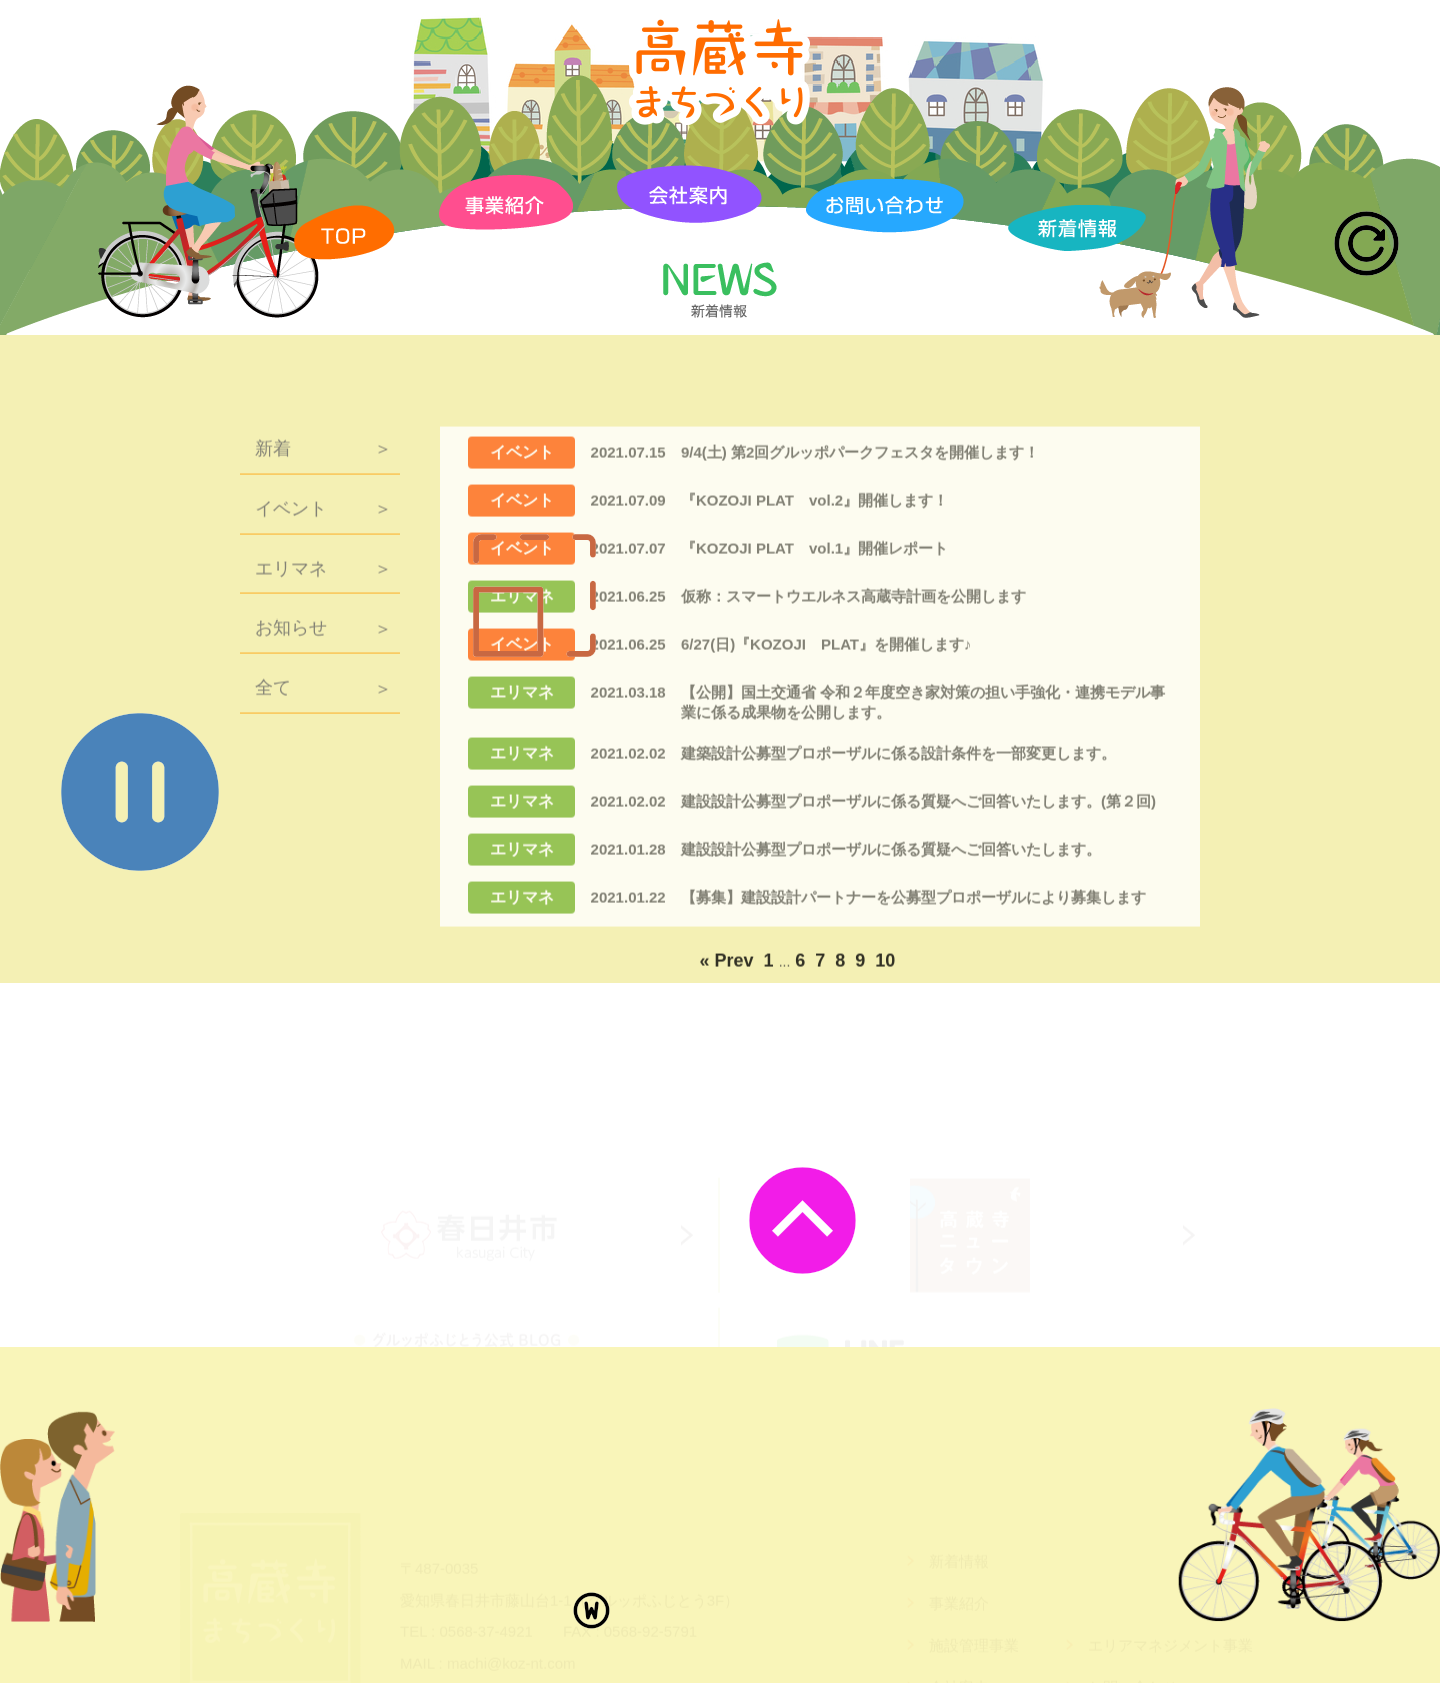 The height and width of the screenshot is (1683, 1440). What do you see at coordinates (802, 1220) in the screenshot?
I see `scroll to top of page` at bounding box center [802, 1220].